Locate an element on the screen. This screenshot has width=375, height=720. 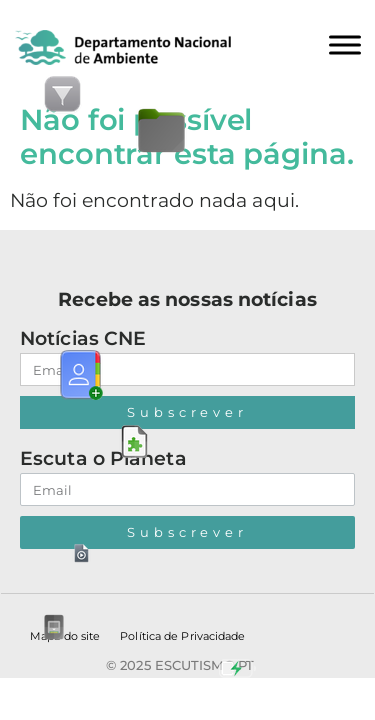
open a folder to view its contents is located at coordinates (161, 130).